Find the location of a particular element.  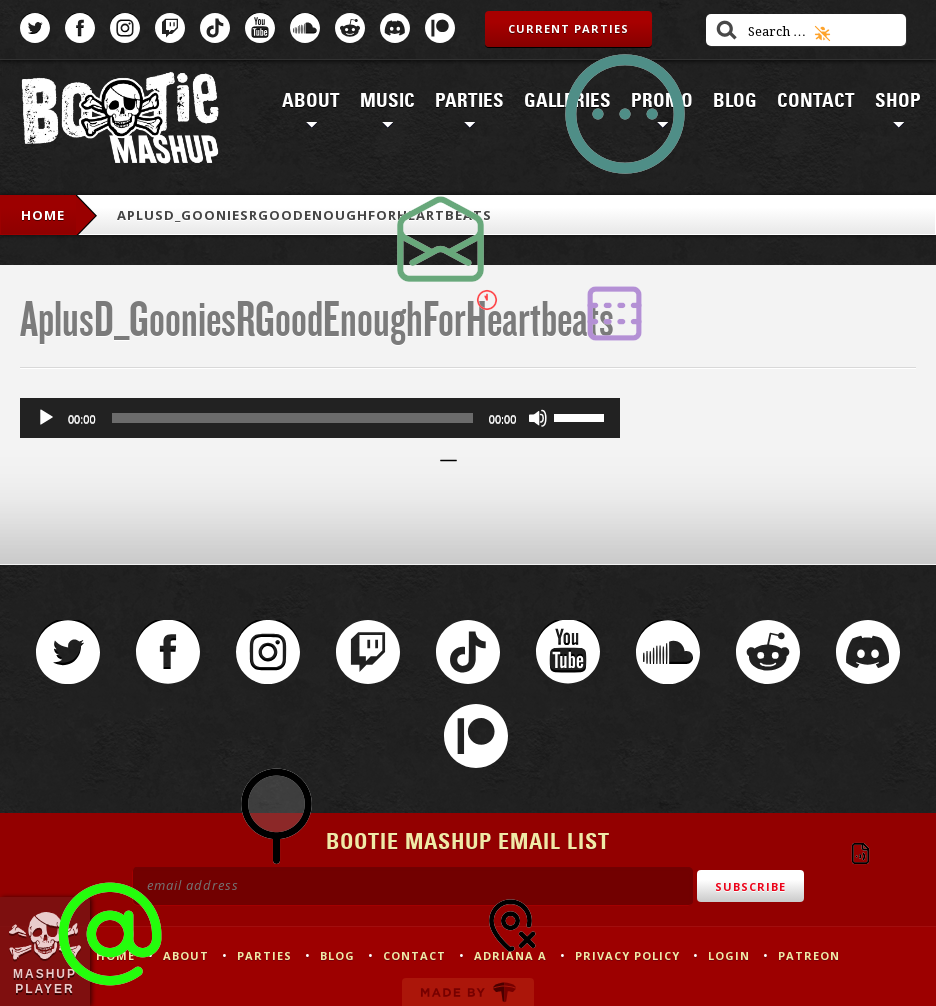

view an opened email or message is located at coordinates (440, 238).